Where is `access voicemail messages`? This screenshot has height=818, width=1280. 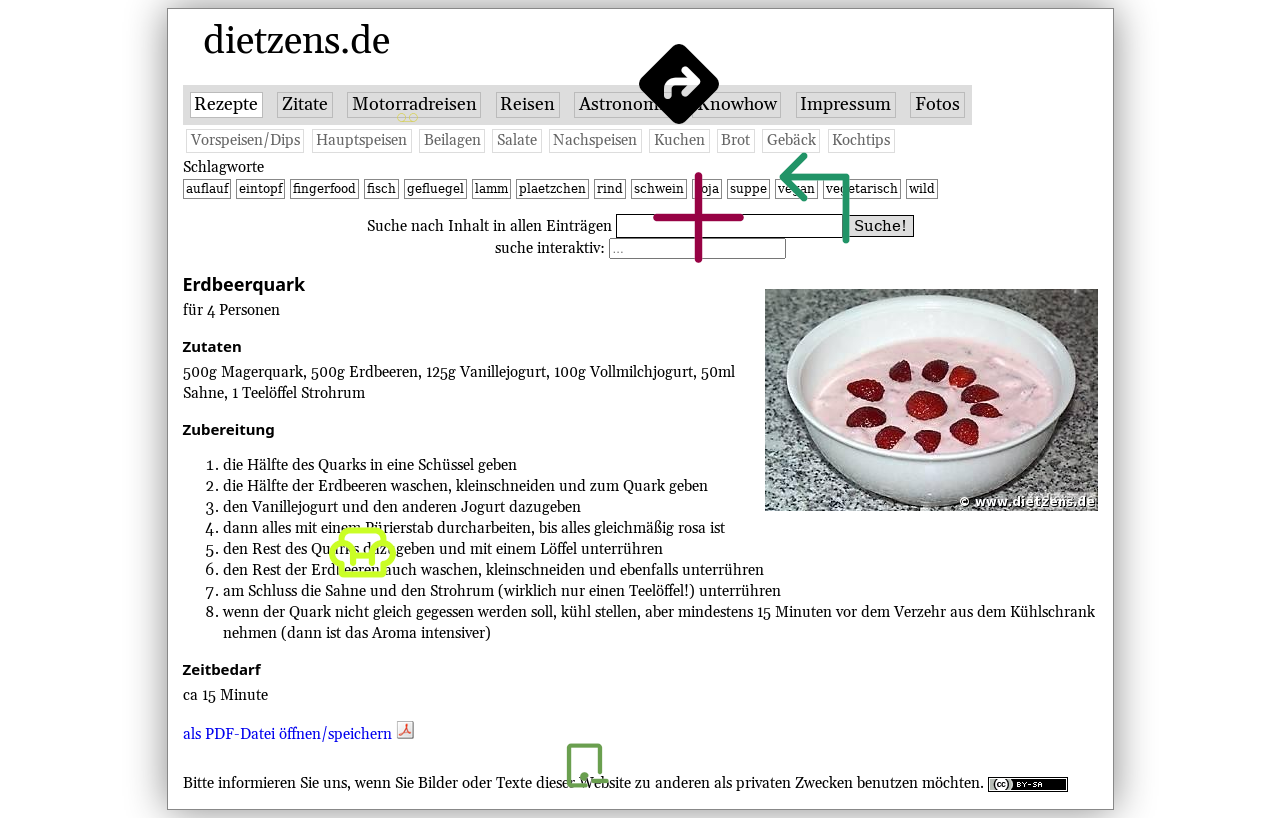
access voicemail messages is located at coordinates (407, 117).